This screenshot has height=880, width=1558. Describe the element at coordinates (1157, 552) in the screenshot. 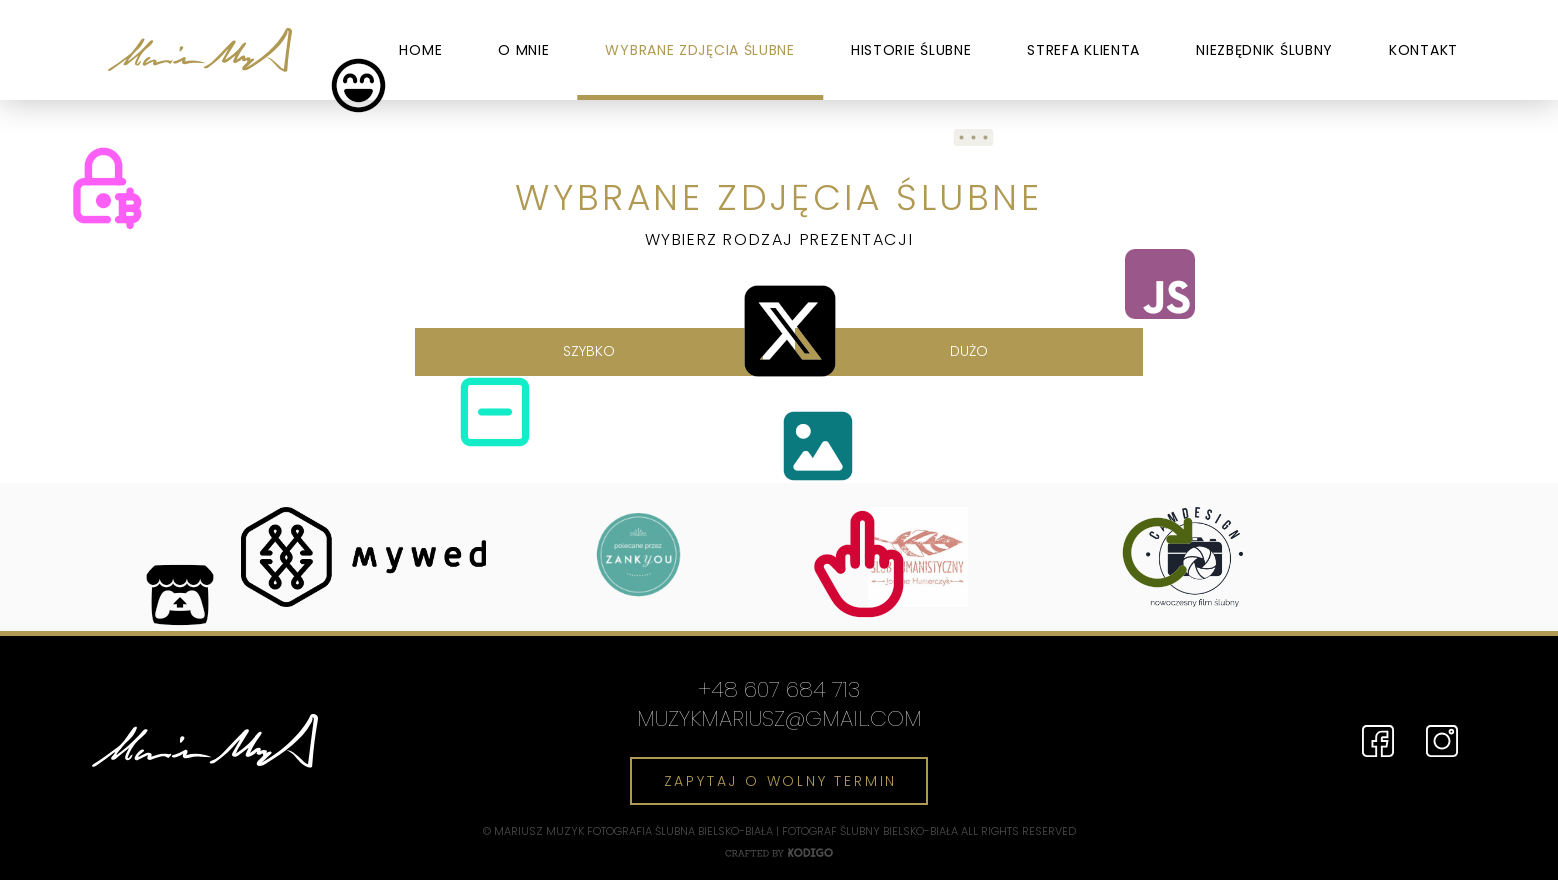

I see `redo the last undone action` at that location.